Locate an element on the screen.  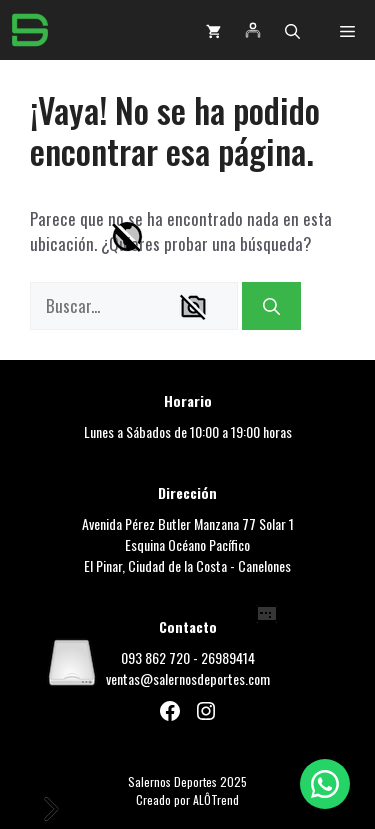
photography not allowed in this area is located at coordinates (193, 306).